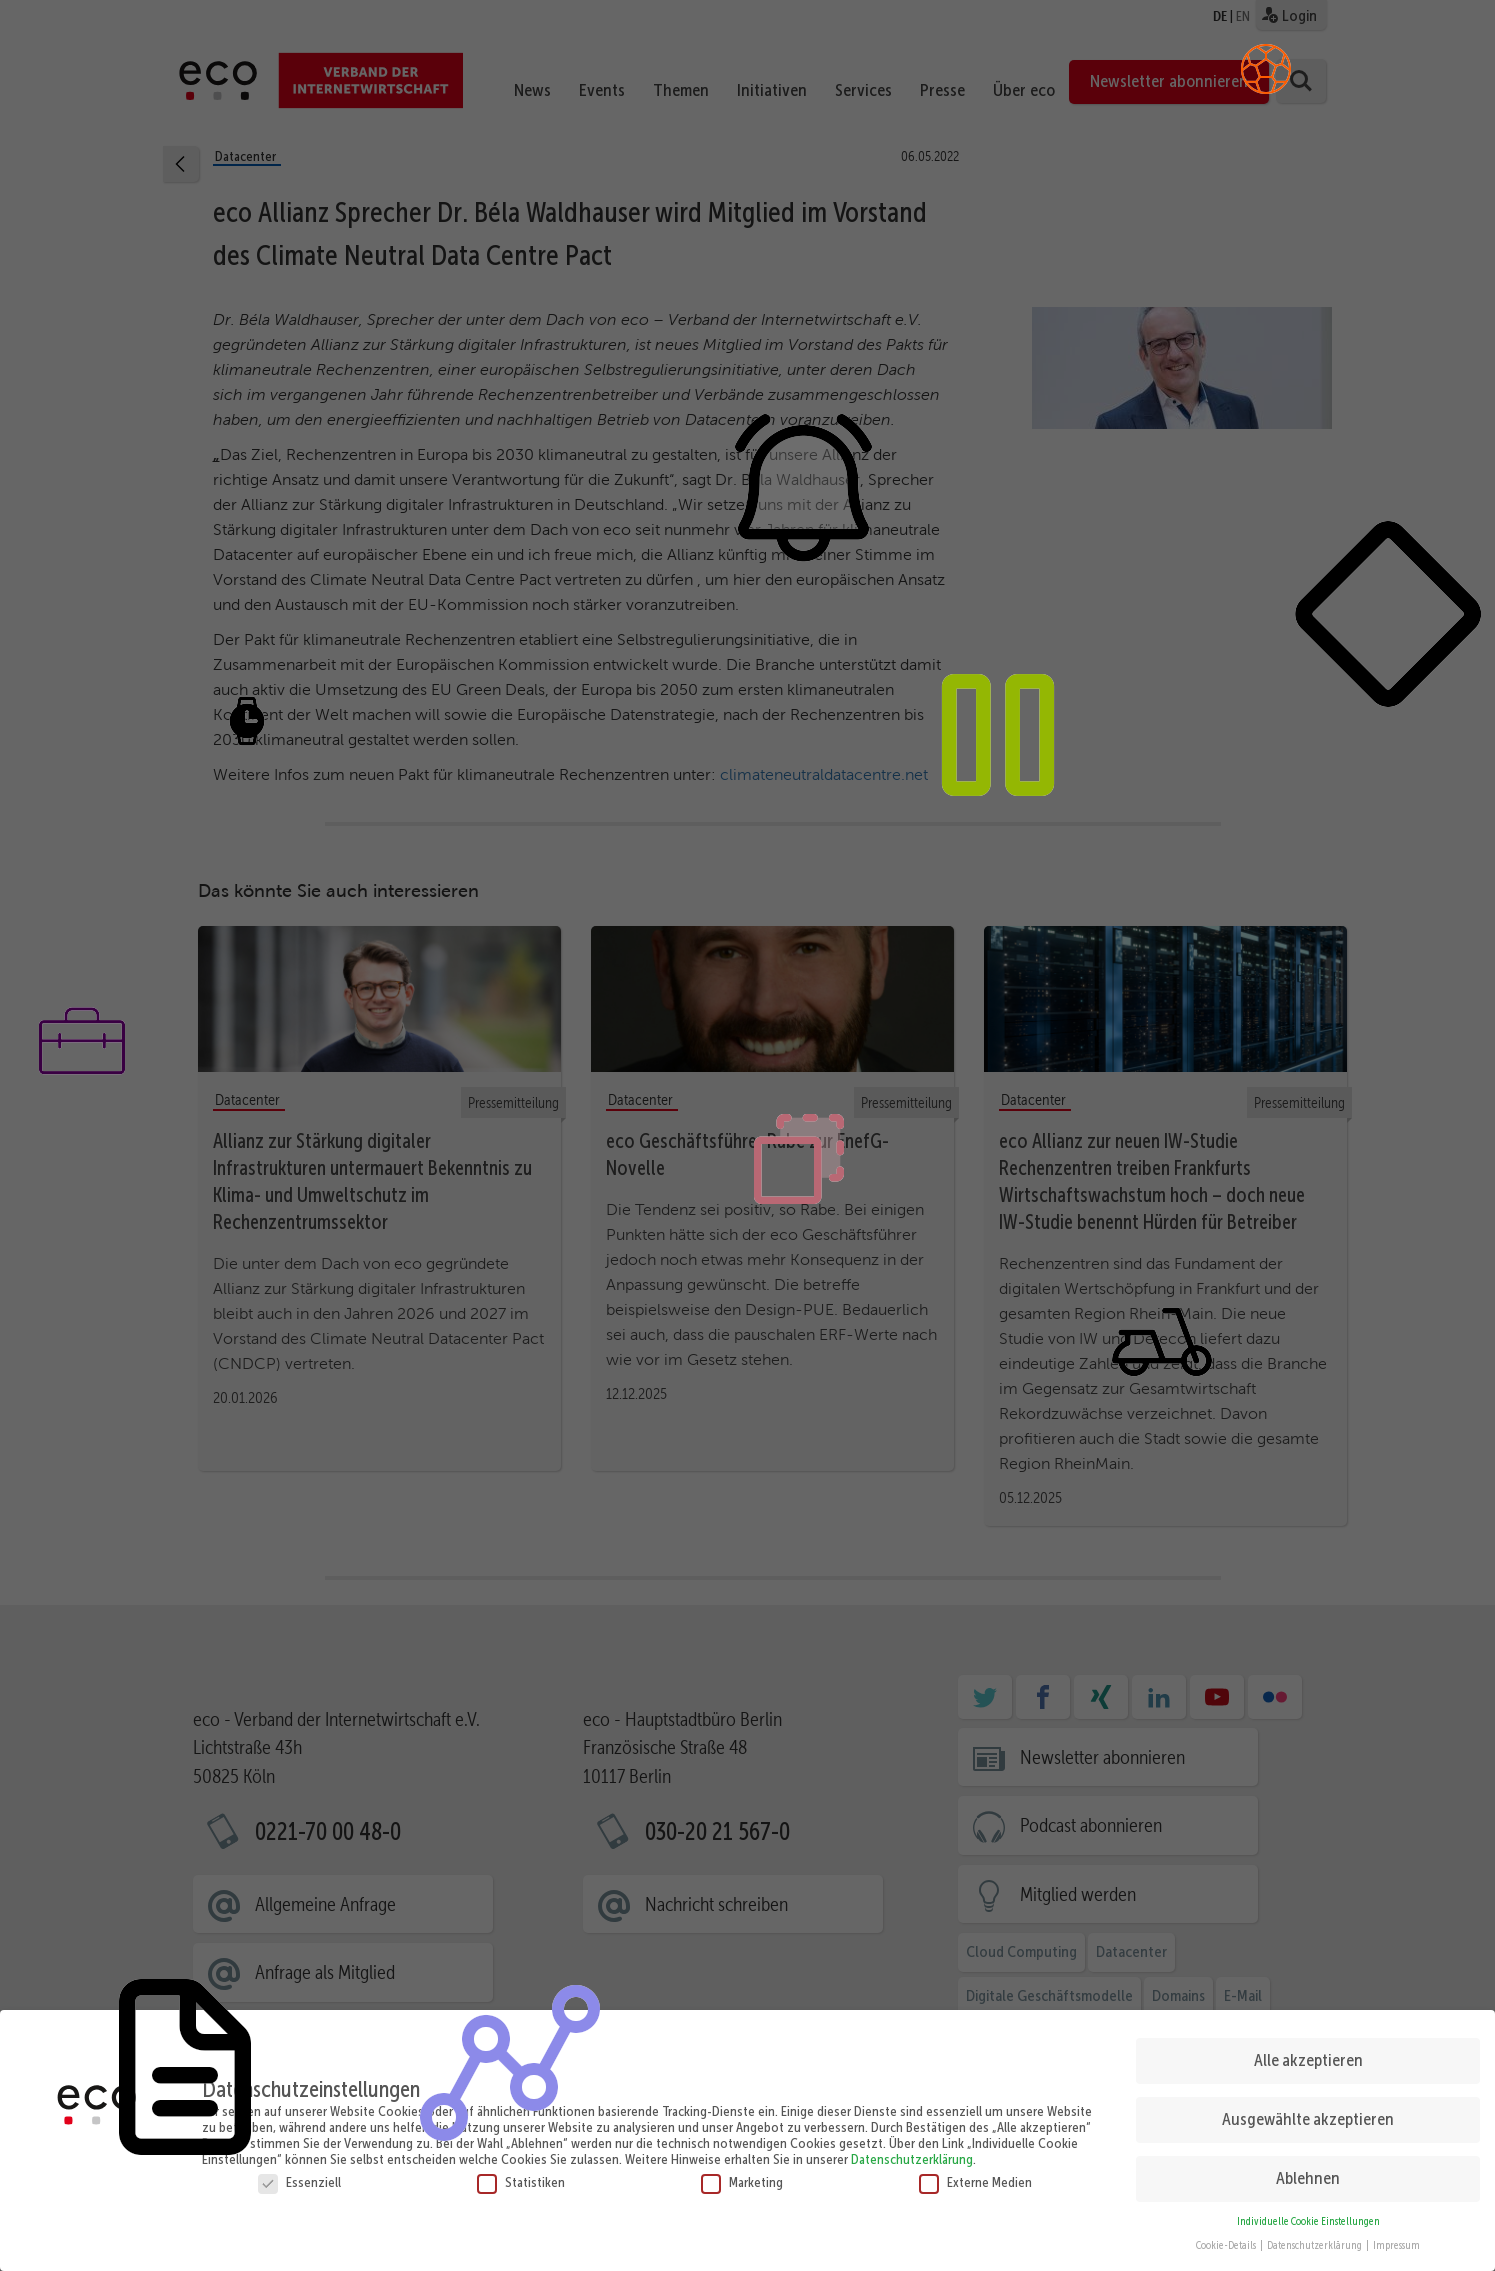 This screenshot has width=1495, height=2271. What do you see at coordinates (1162, 1345) in the screenshot?
I see `select moped or scooter delivery option` at bounding box center [1162, 1345].